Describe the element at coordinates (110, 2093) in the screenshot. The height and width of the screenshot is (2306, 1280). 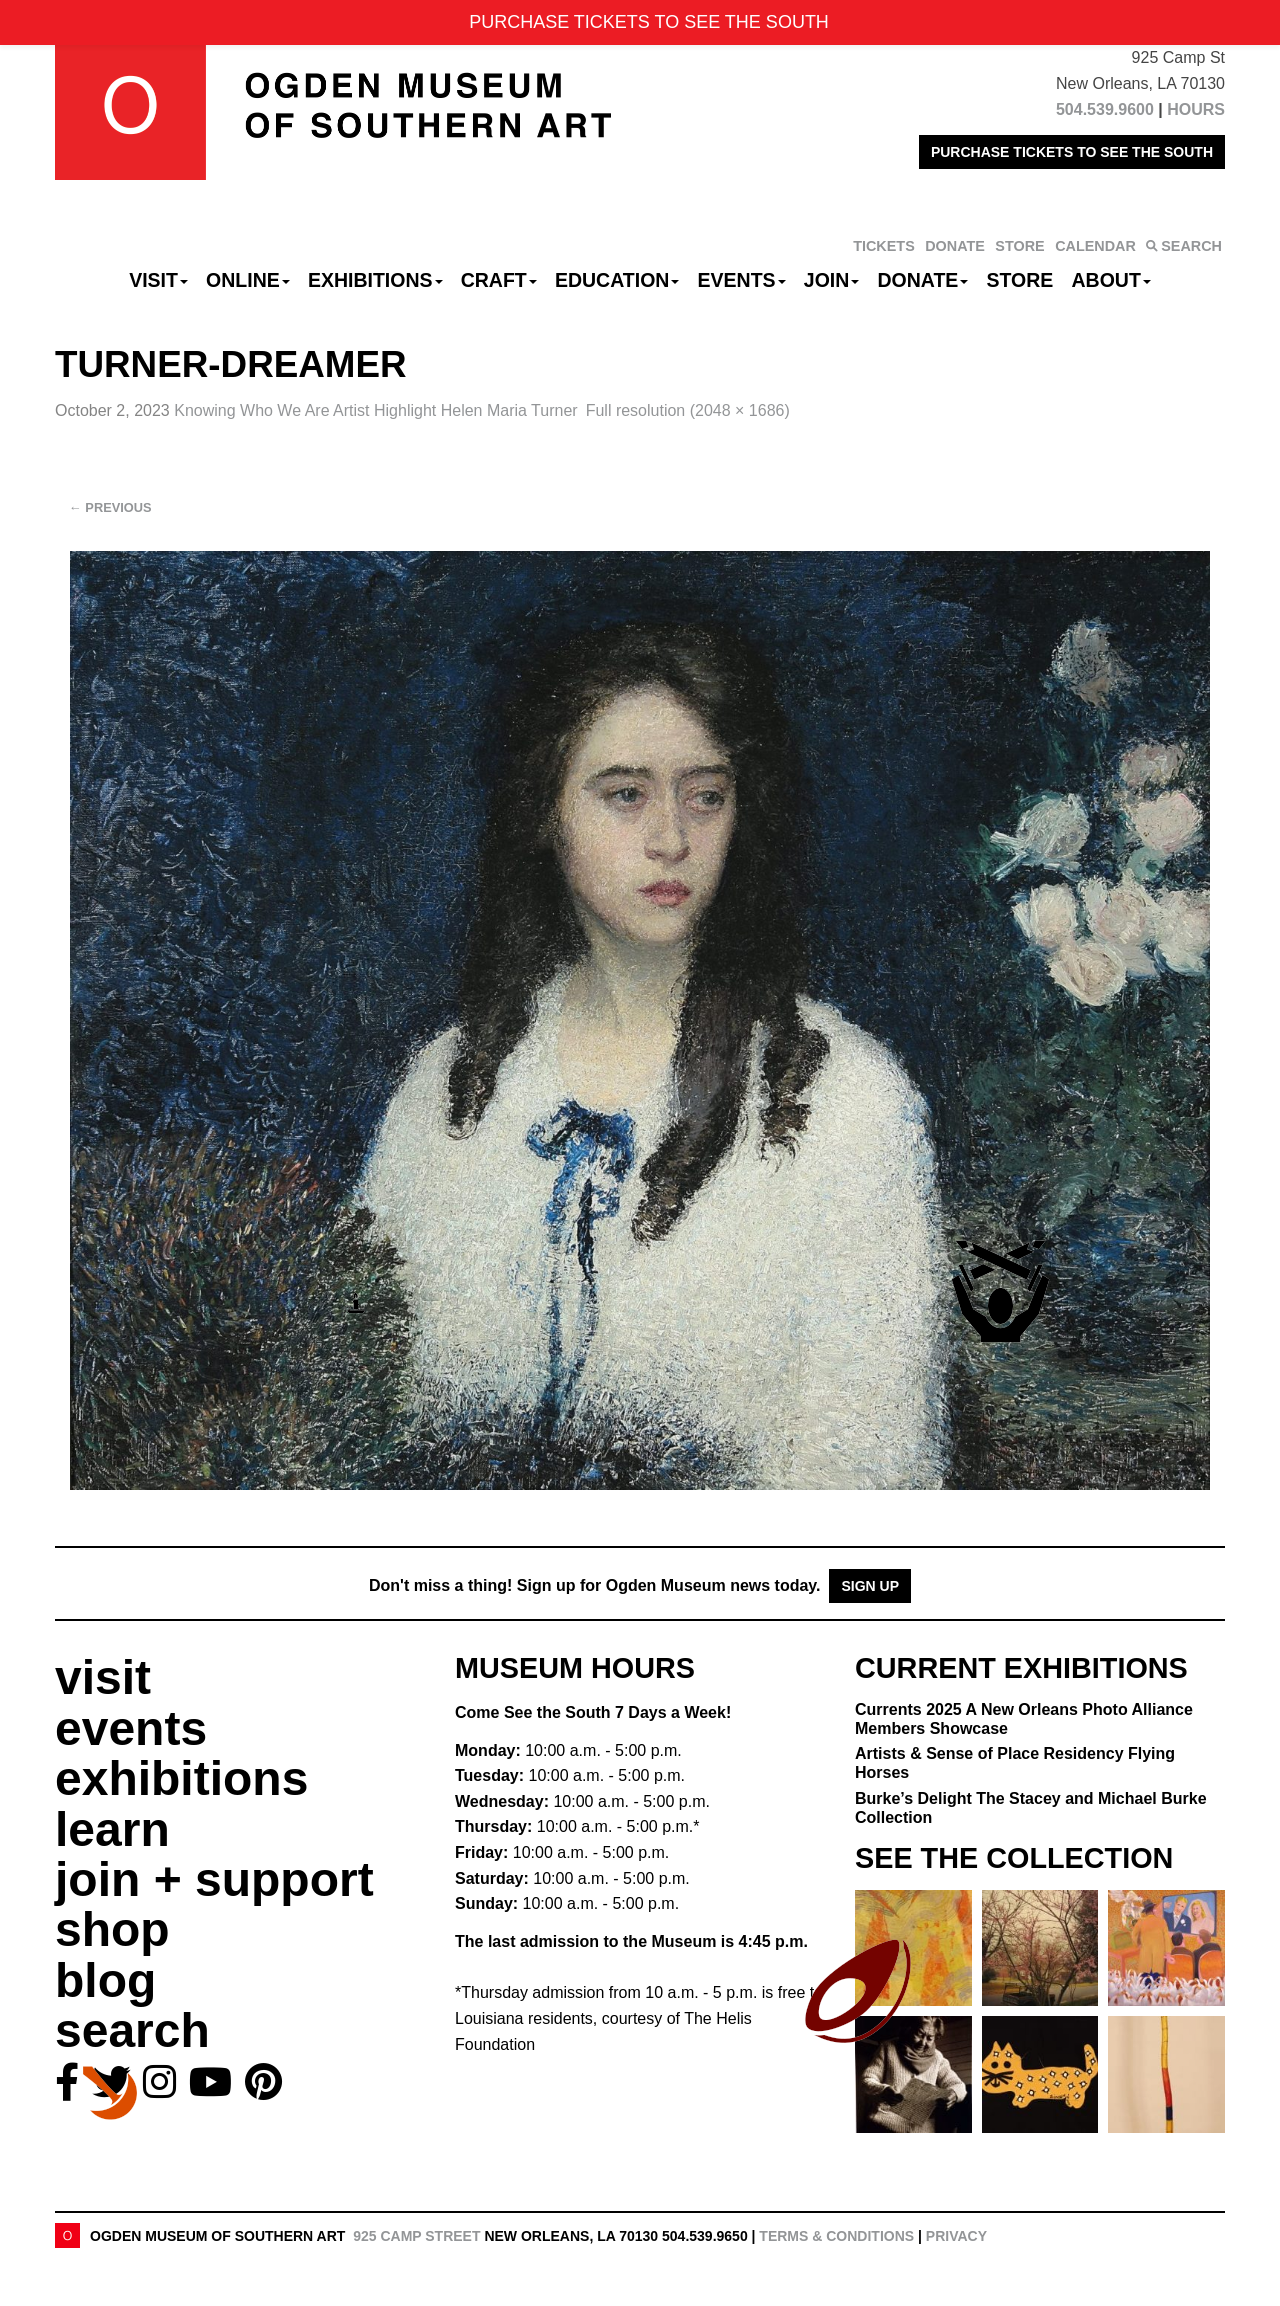
I see `select crescent blade weapon in game inventory` at that location.